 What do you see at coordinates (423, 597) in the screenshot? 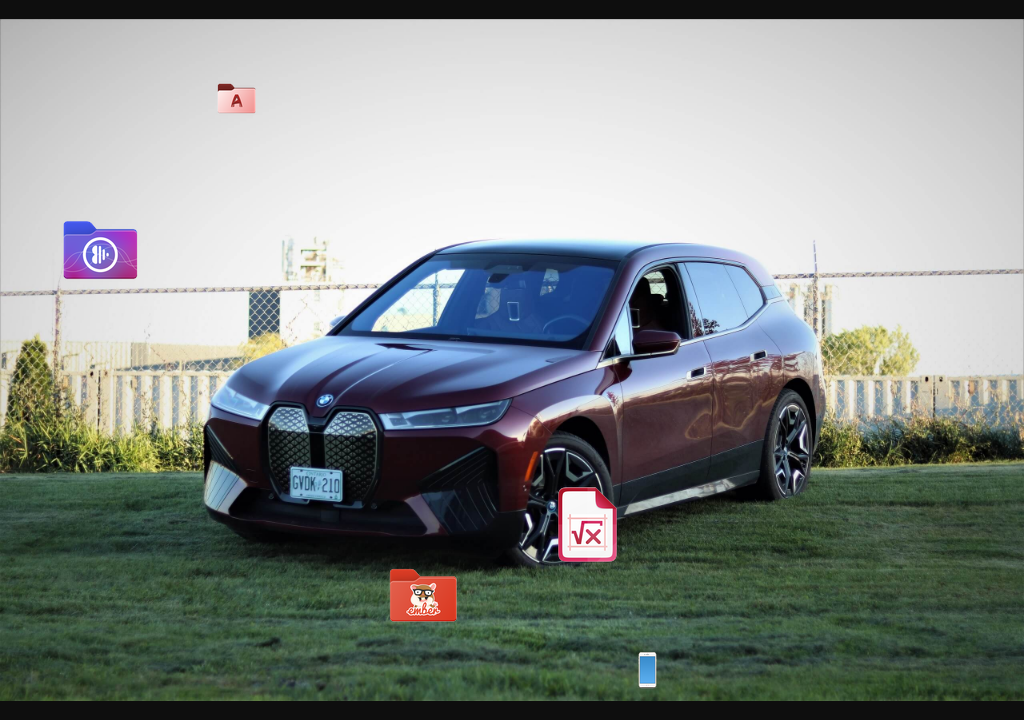
I see `folder containing Ember.js project files` at bounding box center [423, 597].